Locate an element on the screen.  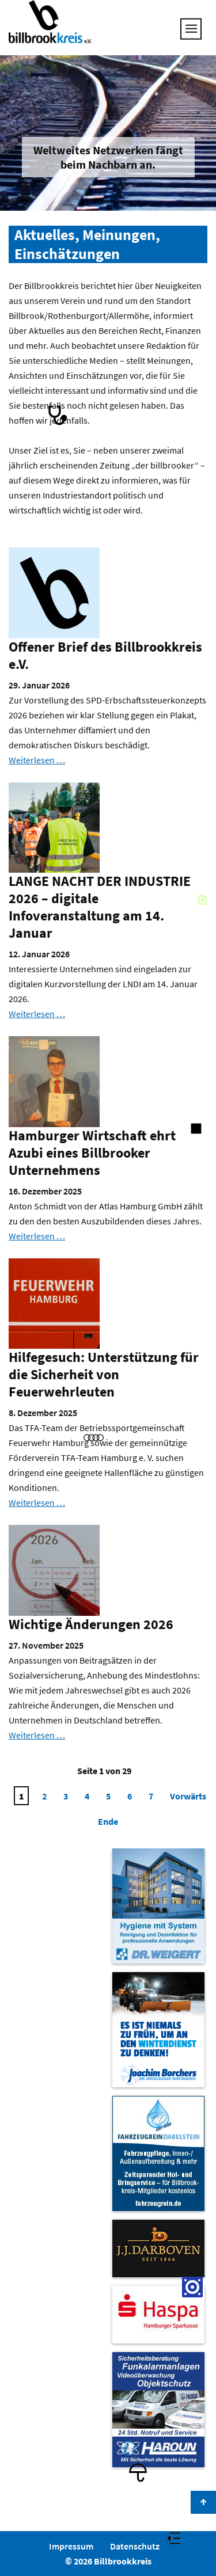
download this file is located at coordinates (202, 900).